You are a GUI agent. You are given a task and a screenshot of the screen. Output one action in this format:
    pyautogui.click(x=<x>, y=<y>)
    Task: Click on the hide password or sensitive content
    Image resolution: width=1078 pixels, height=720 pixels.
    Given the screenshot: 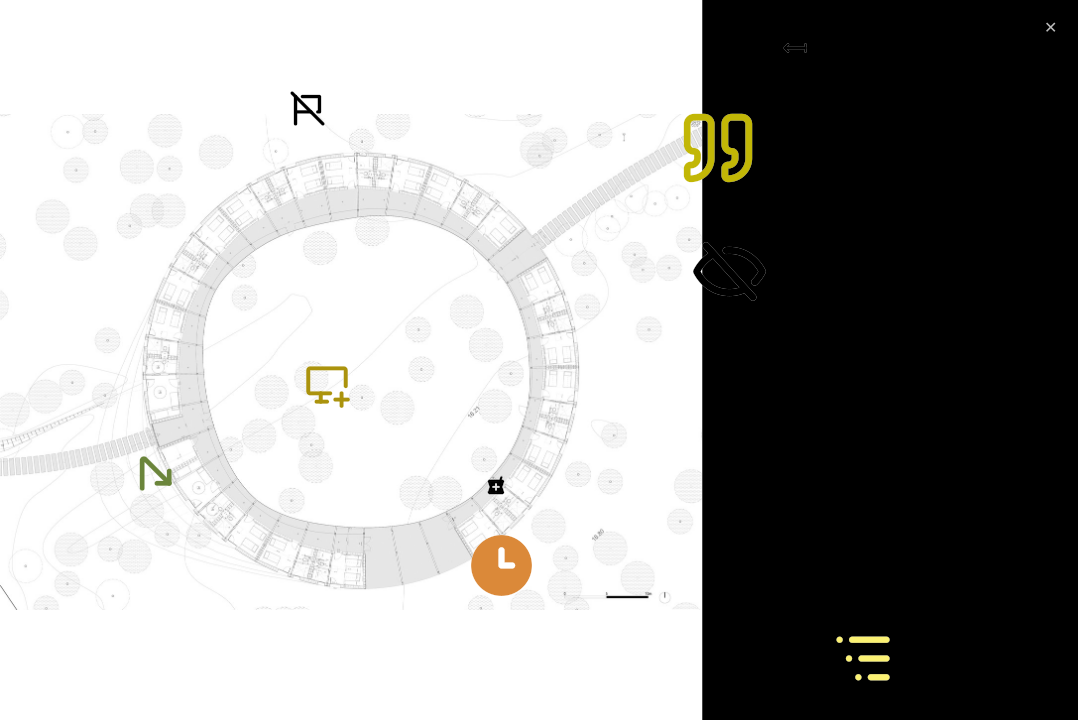 What is the action you would take?
    pyautogui.click(x=729, y=271)
    